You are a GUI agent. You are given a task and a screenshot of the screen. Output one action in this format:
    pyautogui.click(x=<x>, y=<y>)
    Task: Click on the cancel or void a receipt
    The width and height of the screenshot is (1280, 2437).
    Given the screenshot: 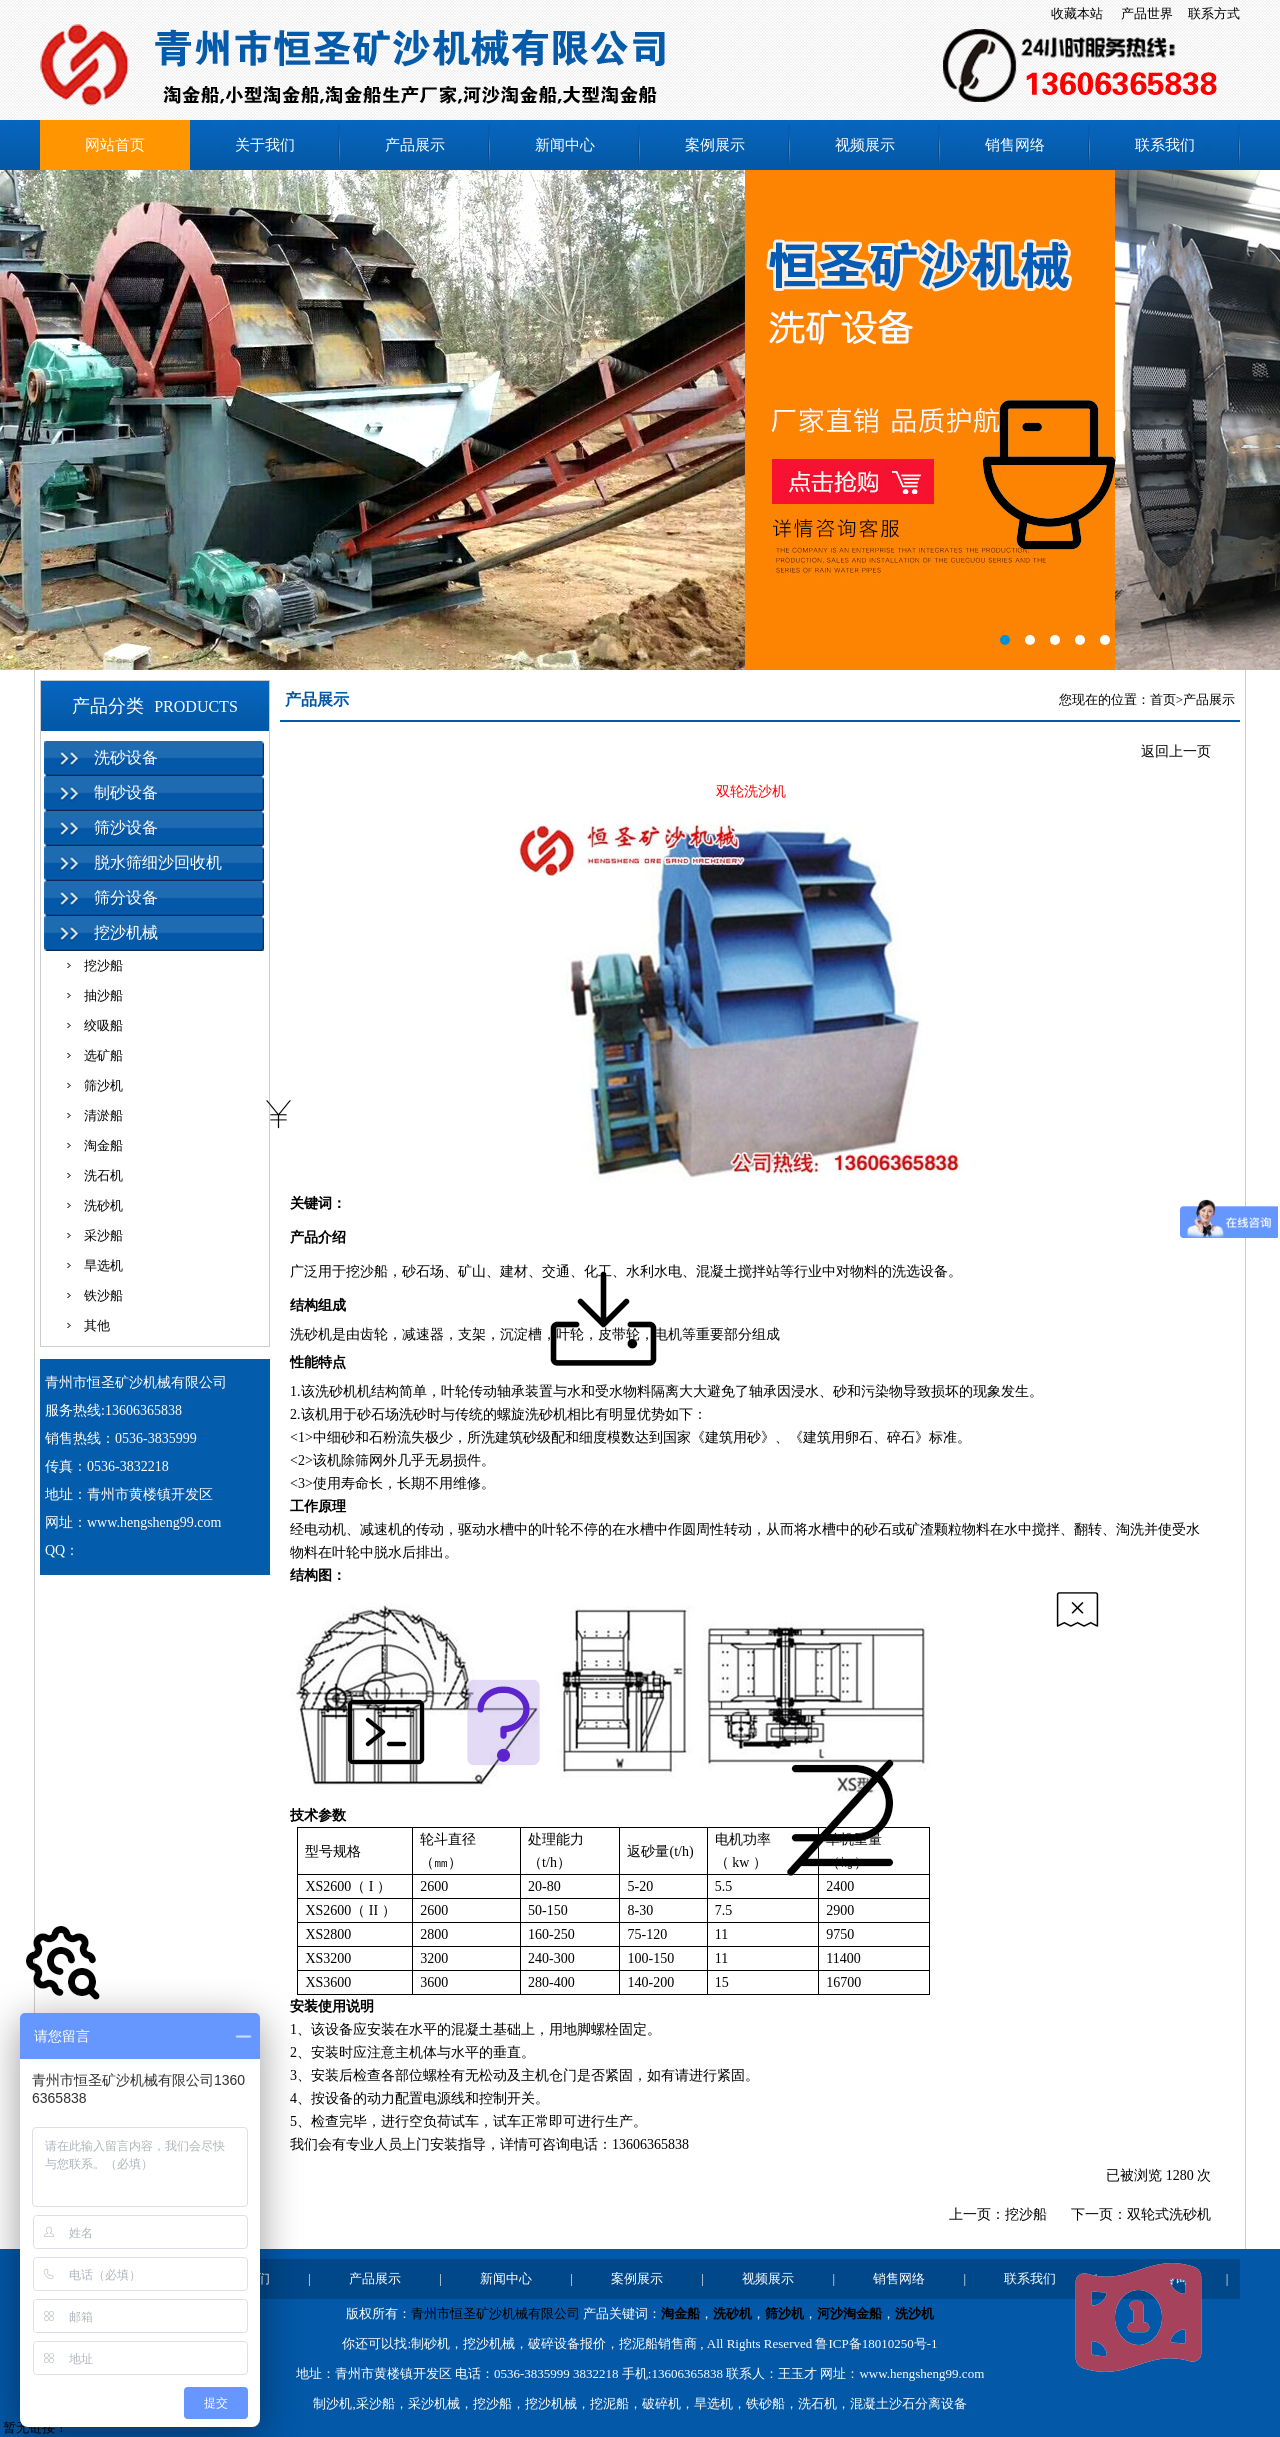 What is the action you would take?
    pyautogui.click(x=1077, y=1609)
    